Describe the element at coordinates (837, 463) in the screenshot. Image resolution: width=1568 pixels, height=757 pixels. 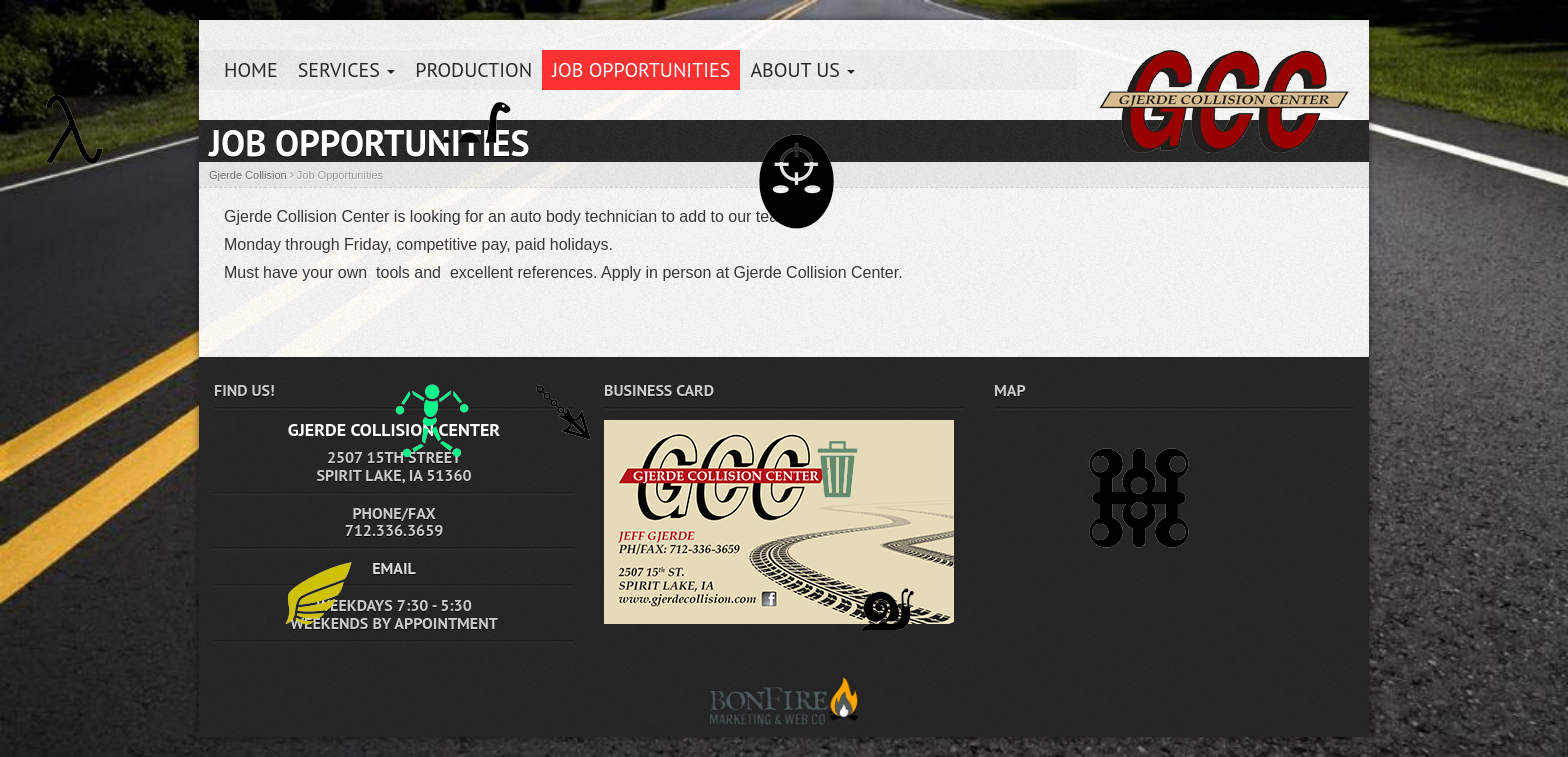
I see `delete selected item` at that location.